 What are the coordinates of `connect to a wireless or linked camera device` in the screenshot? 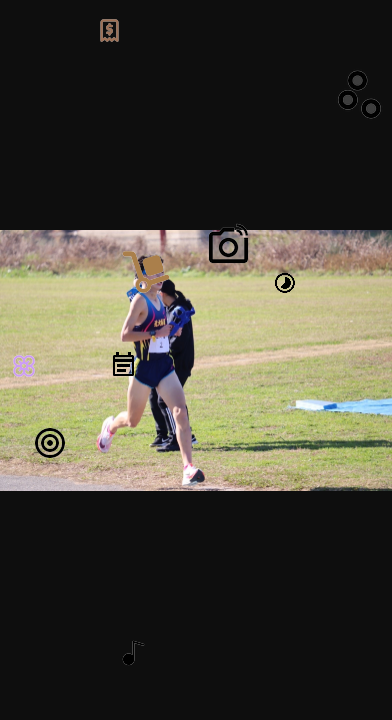 It's located at (228, 243).